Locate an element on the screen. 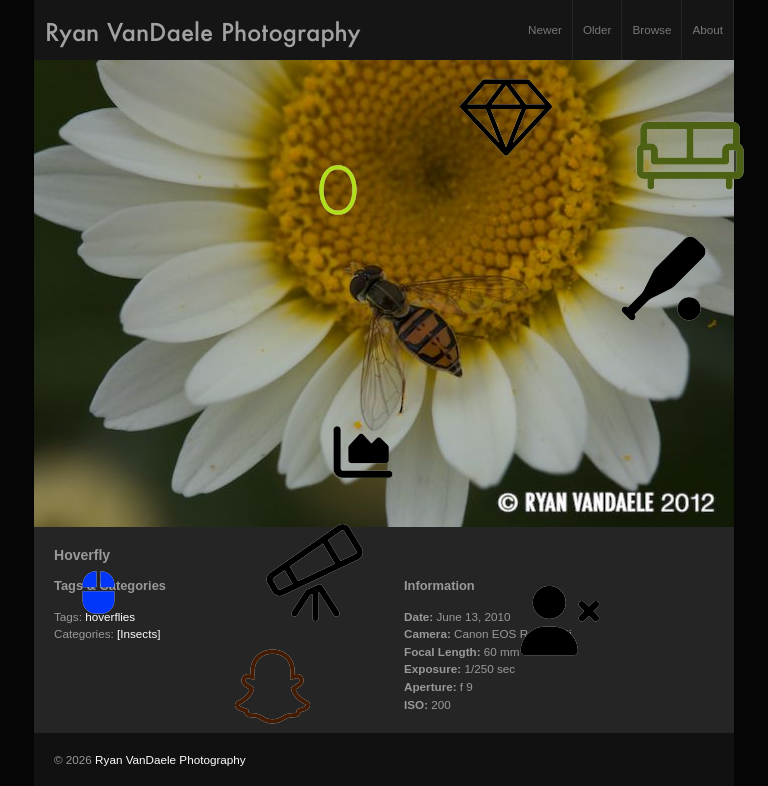 The image size is (768, 786). indicates mouse input device settings is located at coordinates (98, 592).